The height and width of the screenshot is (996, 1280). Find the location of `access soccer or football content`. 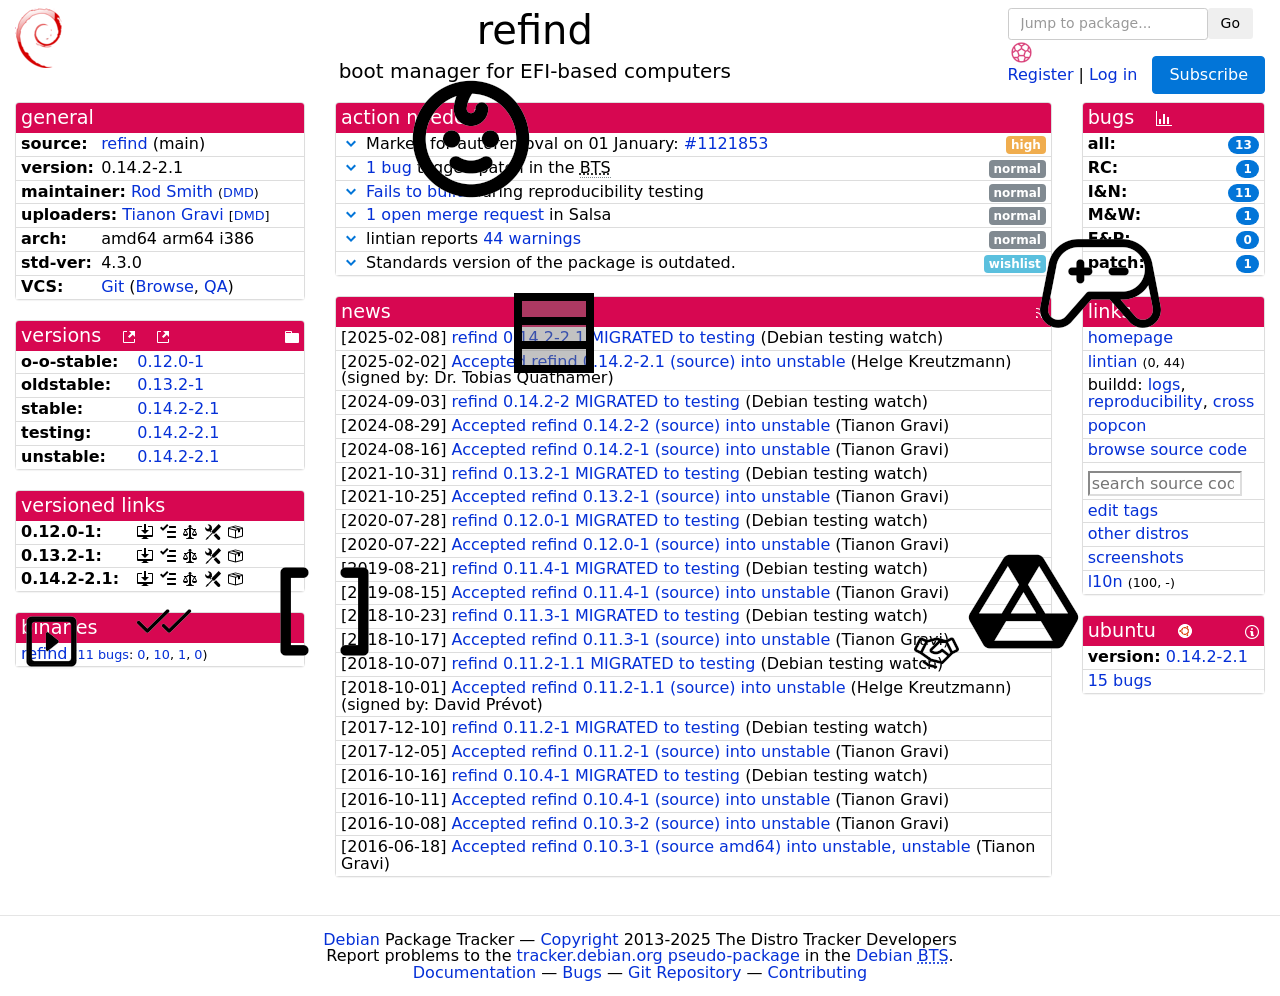

access soccer or football content is located at coordinates (1021, 52).